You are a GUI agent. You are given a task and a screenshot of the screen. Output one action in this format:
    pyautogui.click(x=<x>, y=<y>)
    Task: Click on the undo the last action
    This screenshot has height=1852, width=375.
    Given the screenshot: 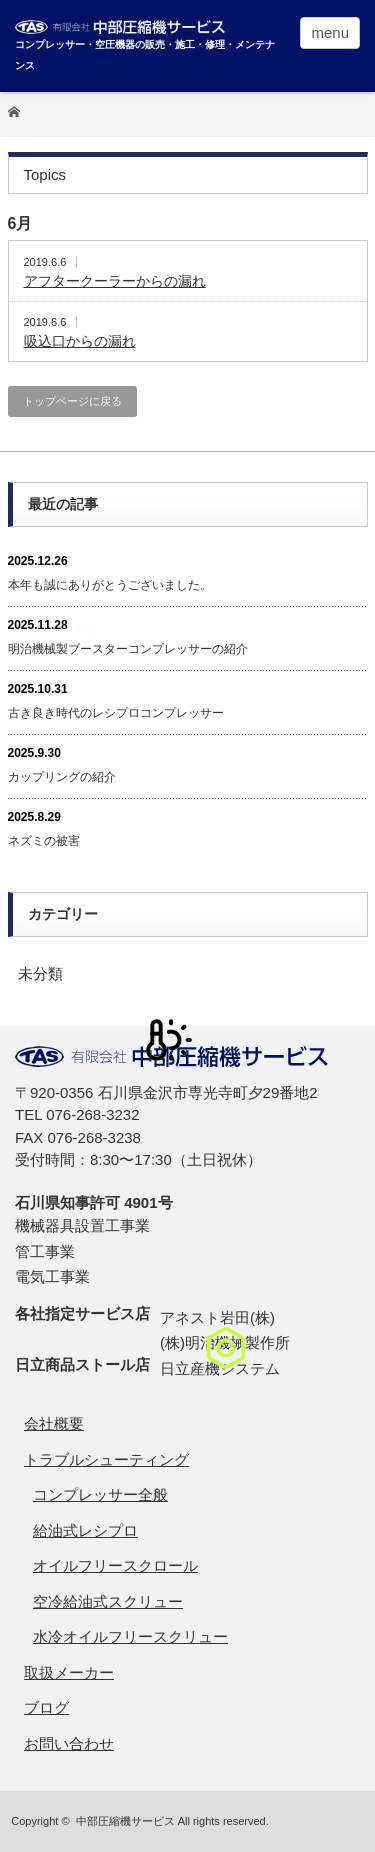 What is the action you would take?
    pyautogui.click(x=86, y=634)
    